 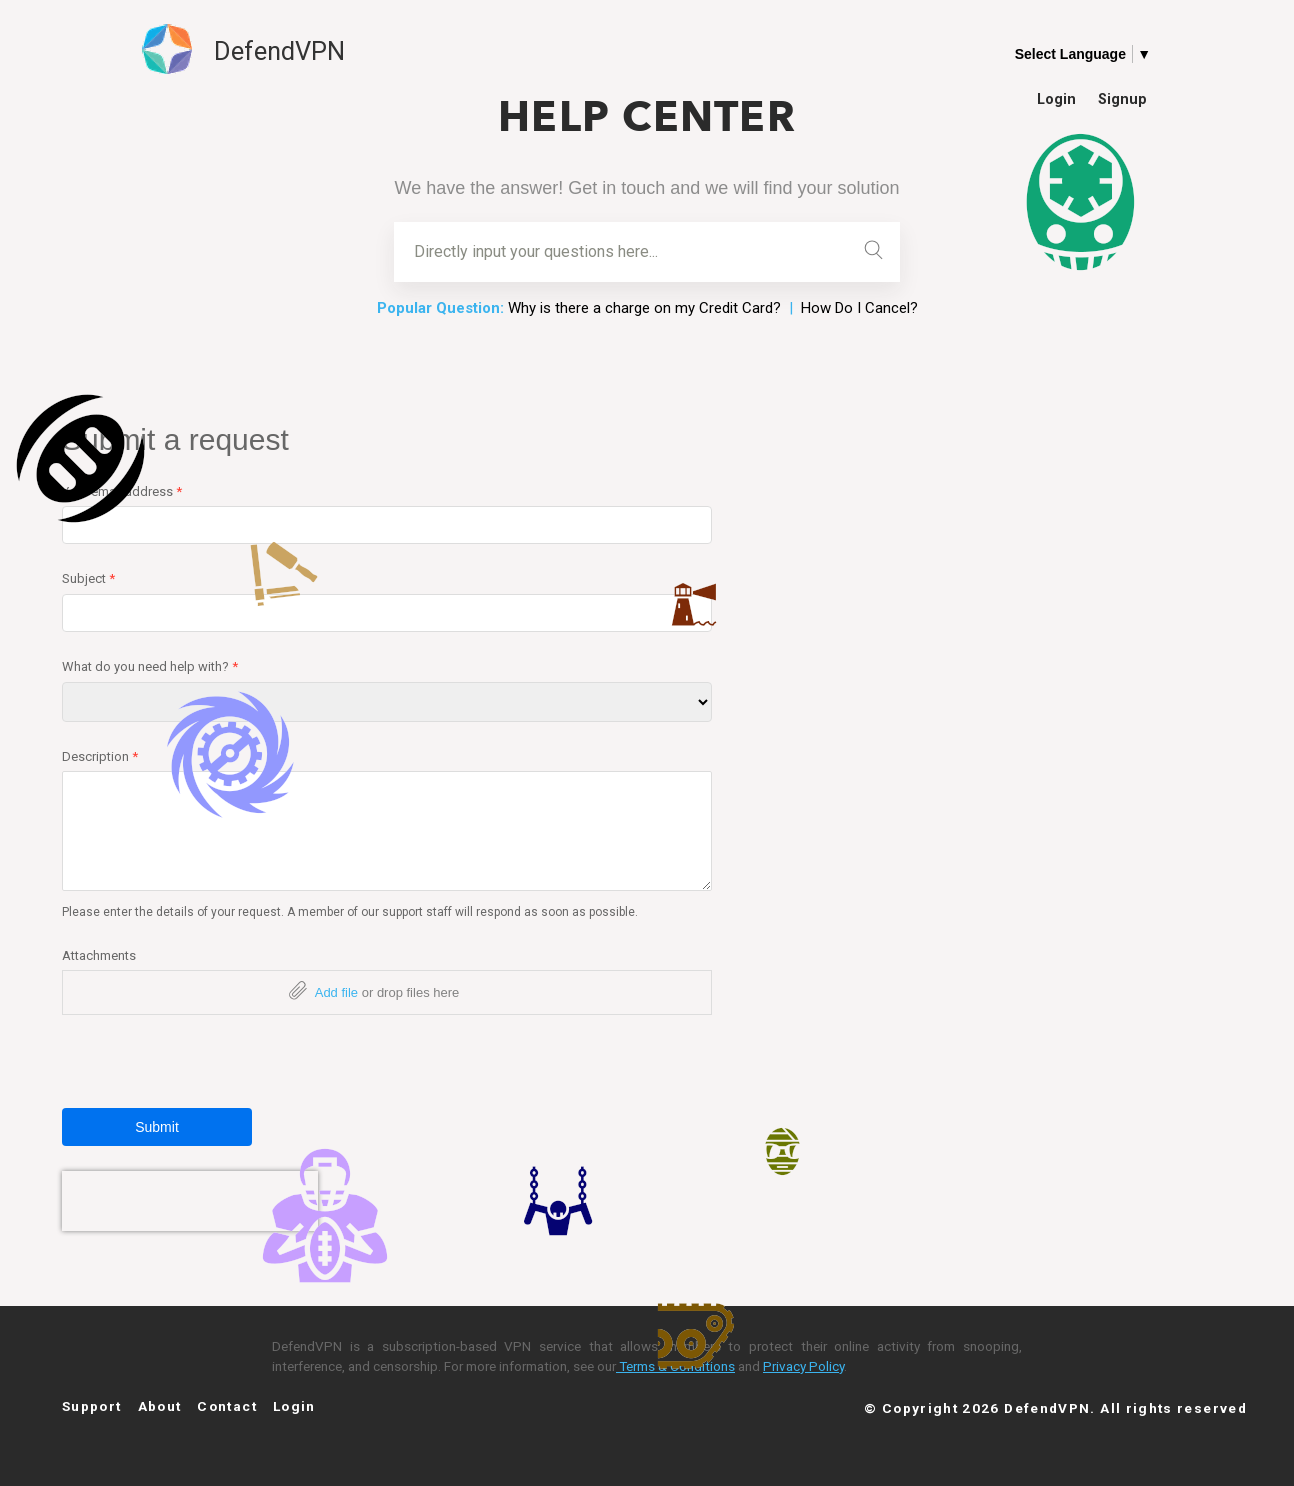 I want to click on navigate to coastal or maritime features, so click(x=694, y=603).